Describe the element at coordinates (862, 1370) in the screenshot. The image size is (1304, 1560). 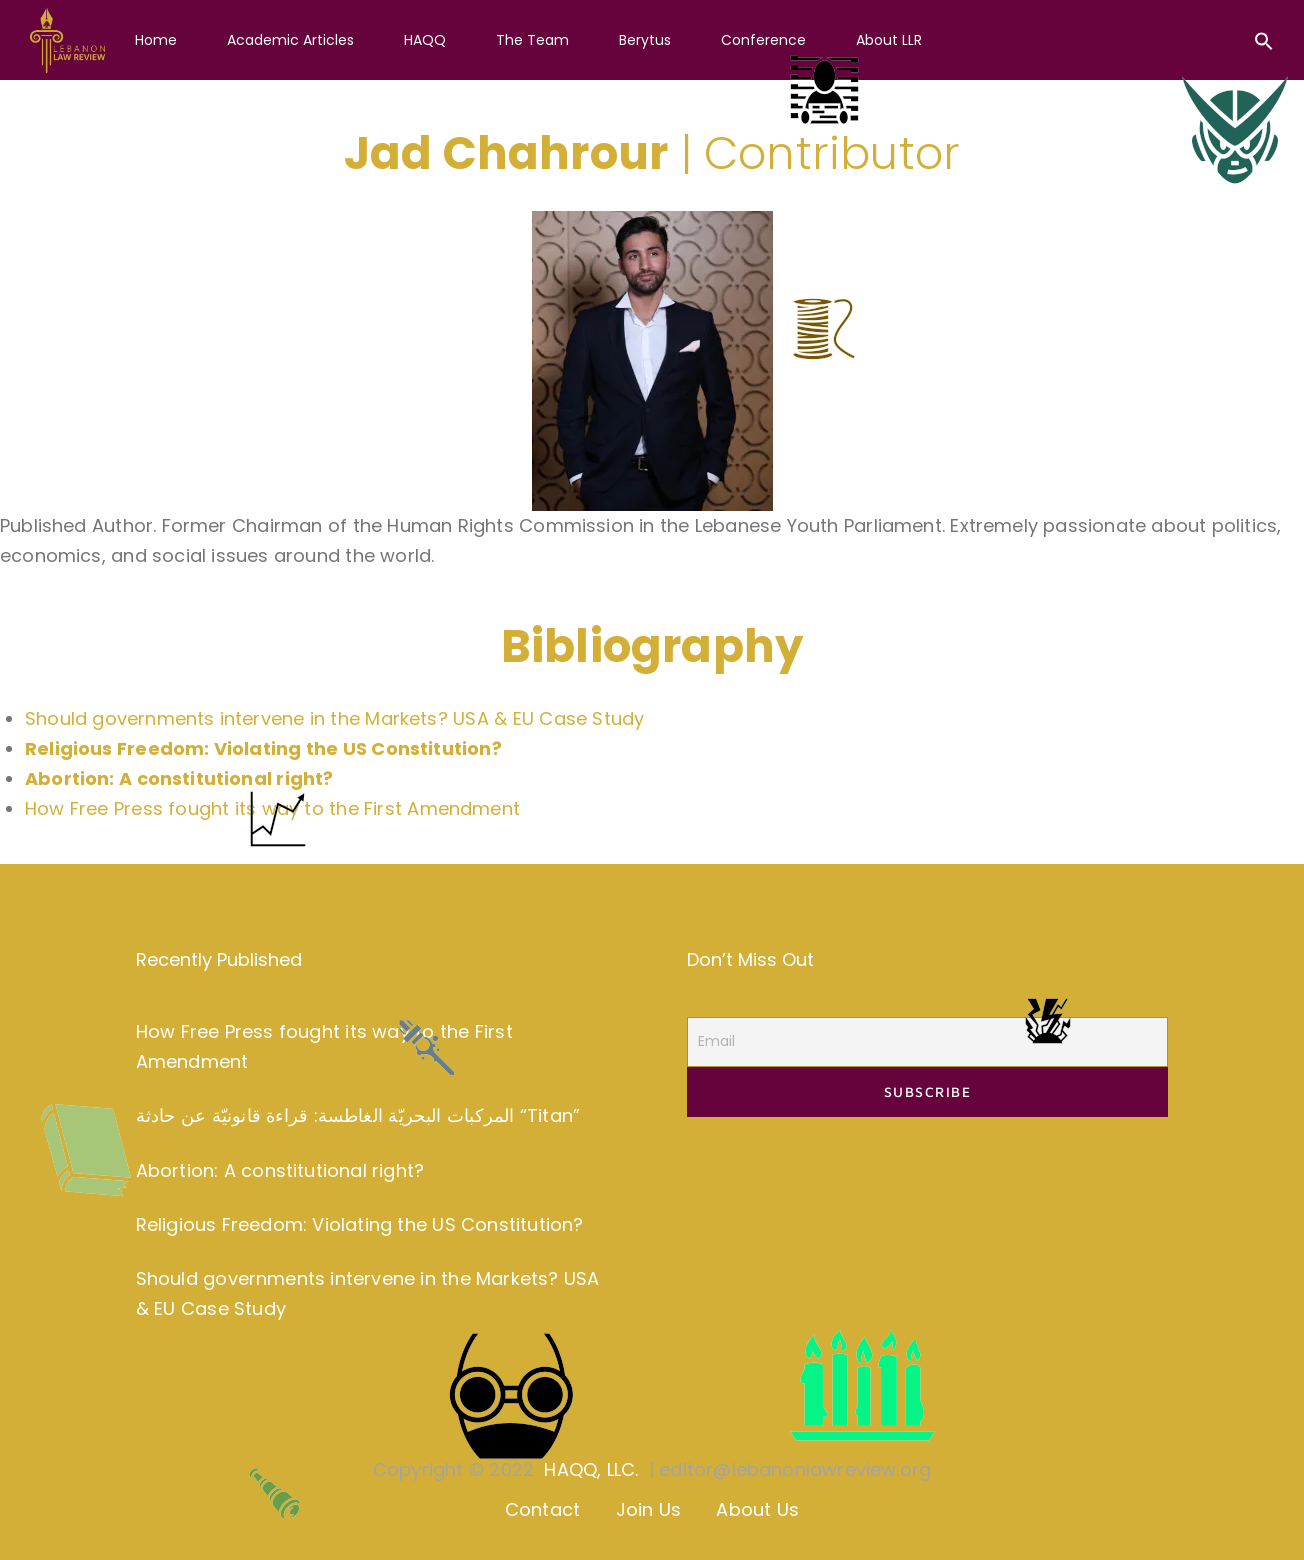
I see `access candle or lighting settings` at that location.